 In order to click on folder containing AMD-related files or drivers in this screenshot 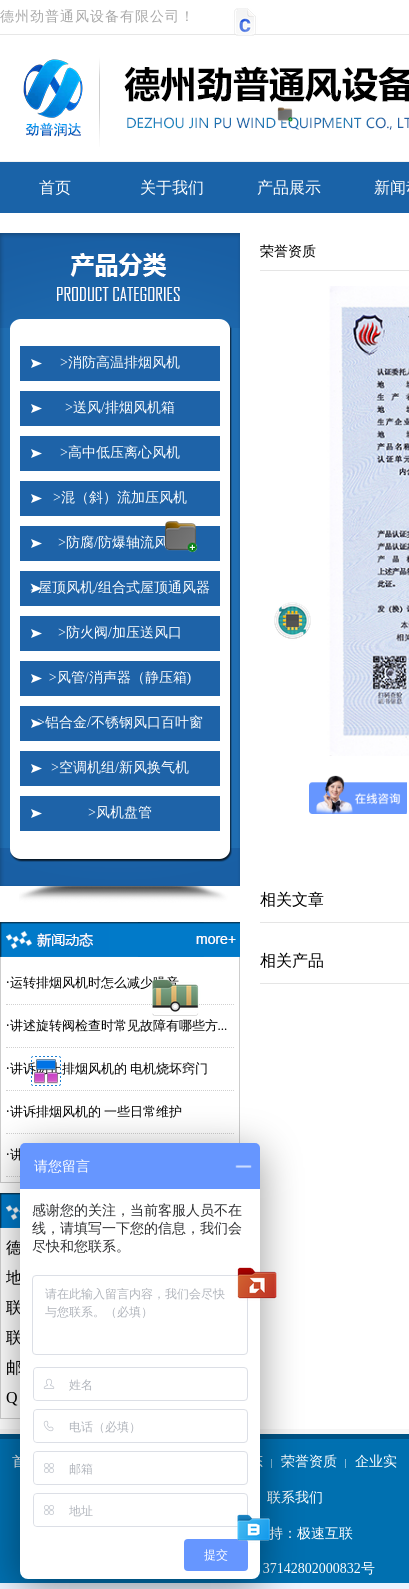, I will do `click(257, 1284)`.